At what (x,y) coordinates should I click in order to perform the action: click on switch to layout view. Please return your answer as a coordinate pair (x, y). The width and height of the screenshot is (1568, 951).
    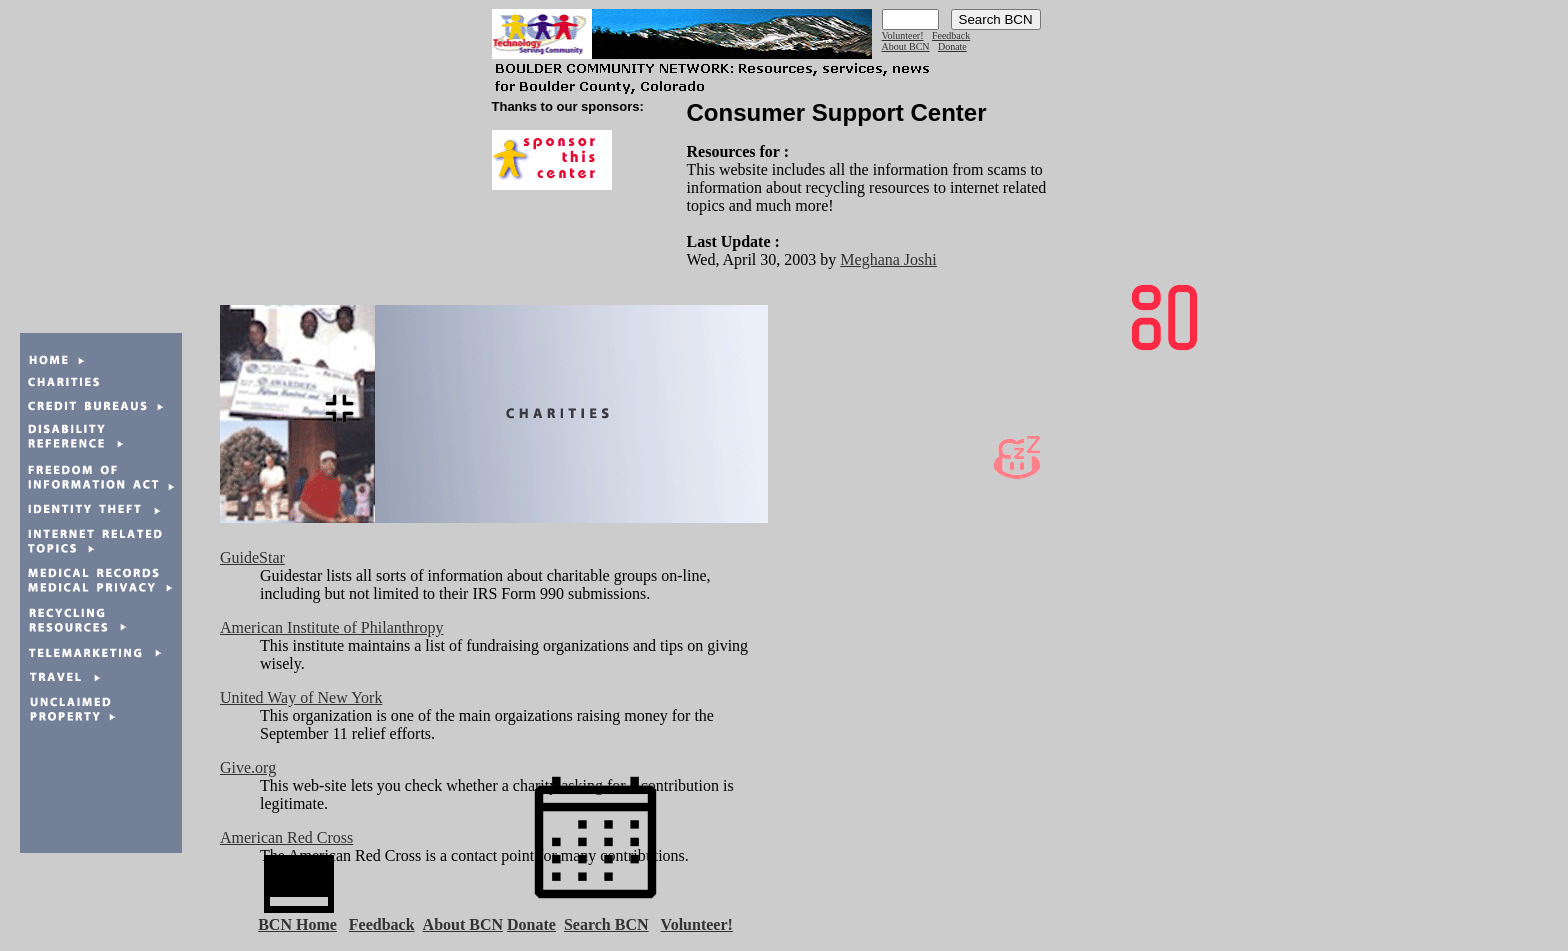
    Looking at the image, I should click on (1164, 317).